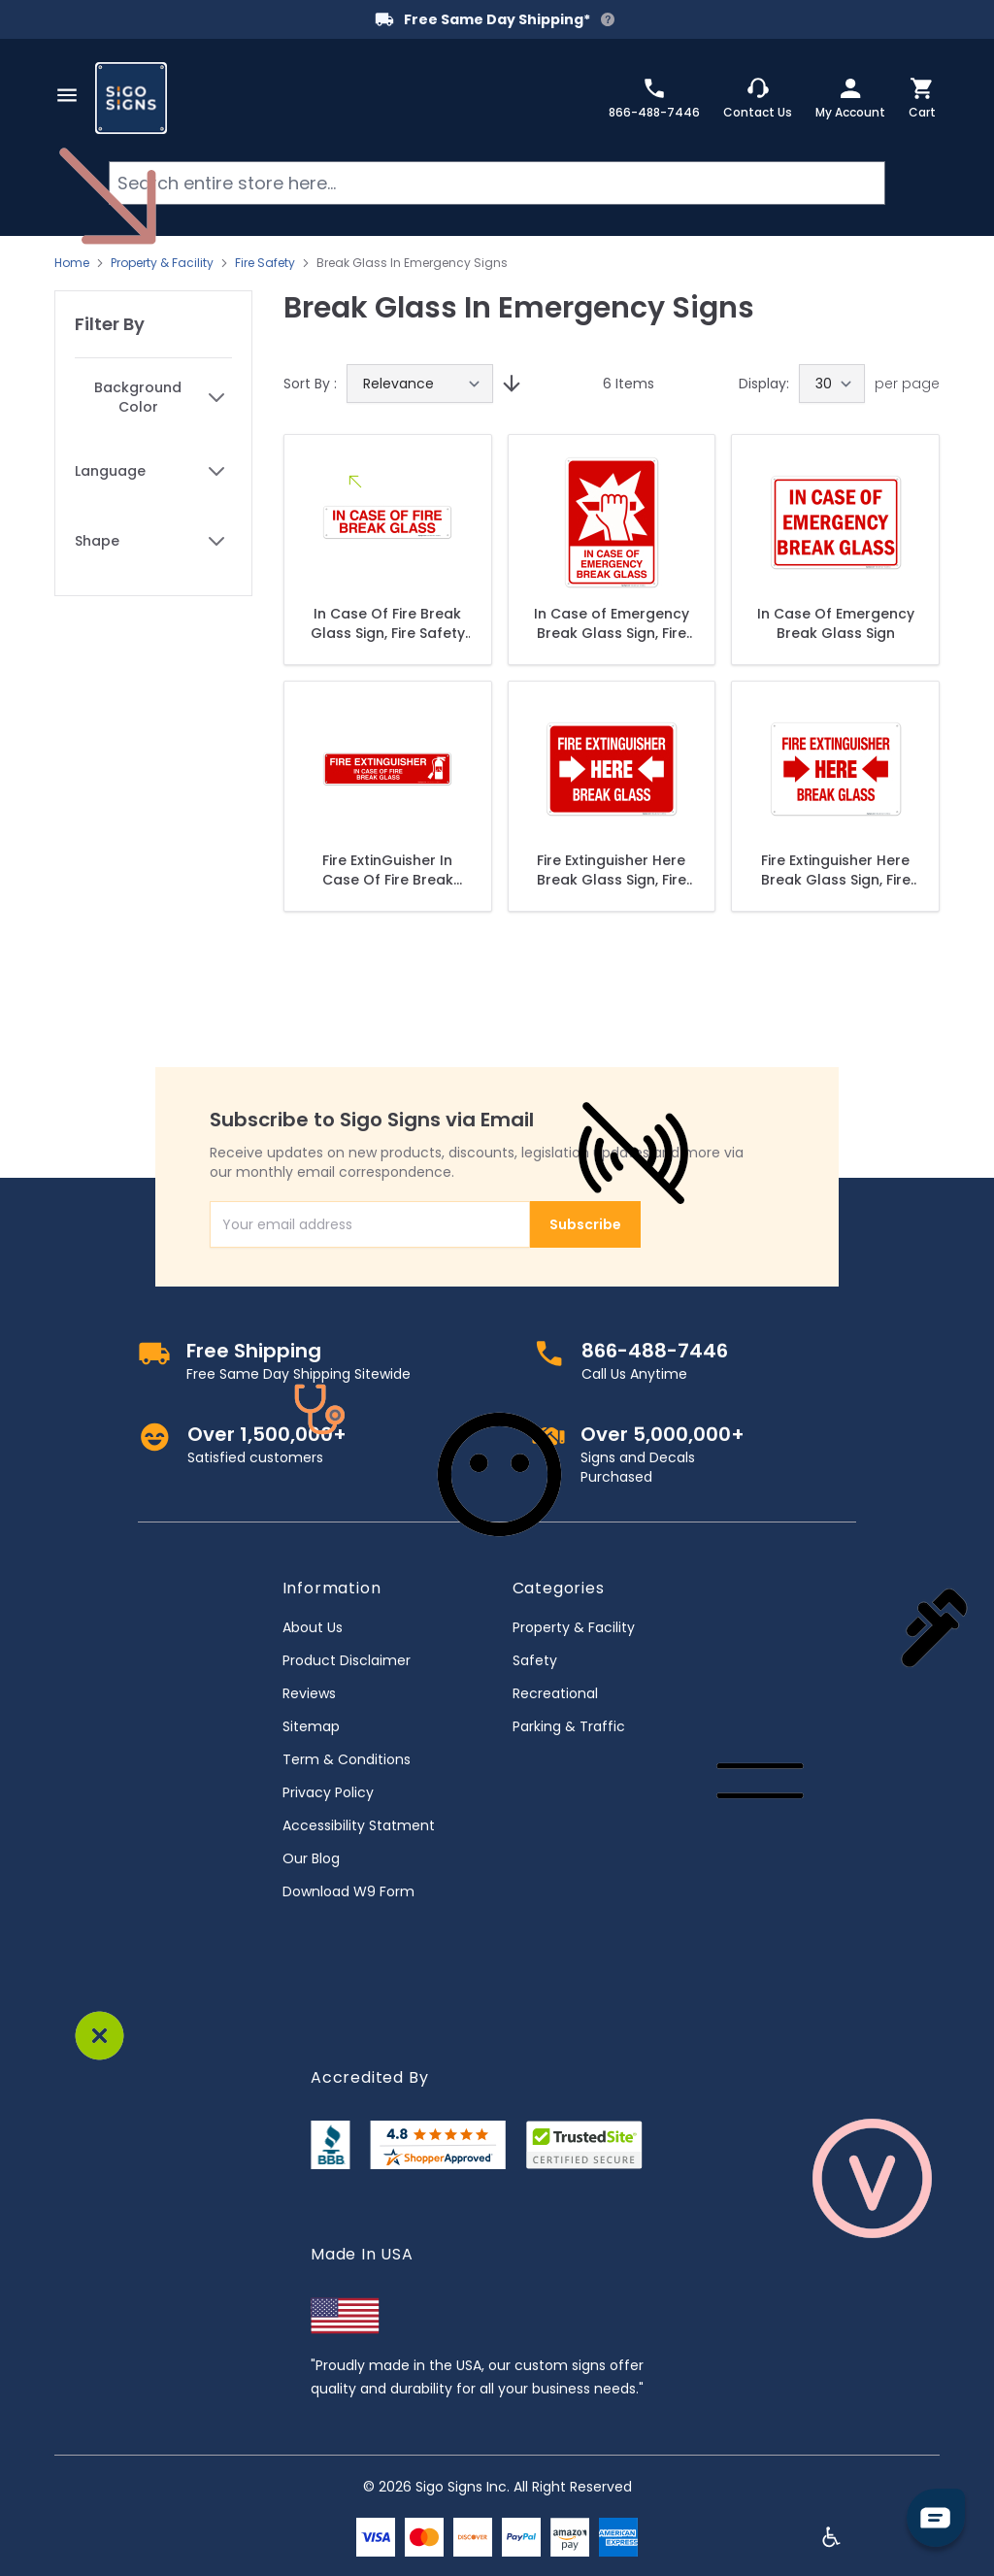  What do you see at coordinates (355, 482) in the screenshot?
I see `navigate back to previous screen` at bounding box center [355, 482].